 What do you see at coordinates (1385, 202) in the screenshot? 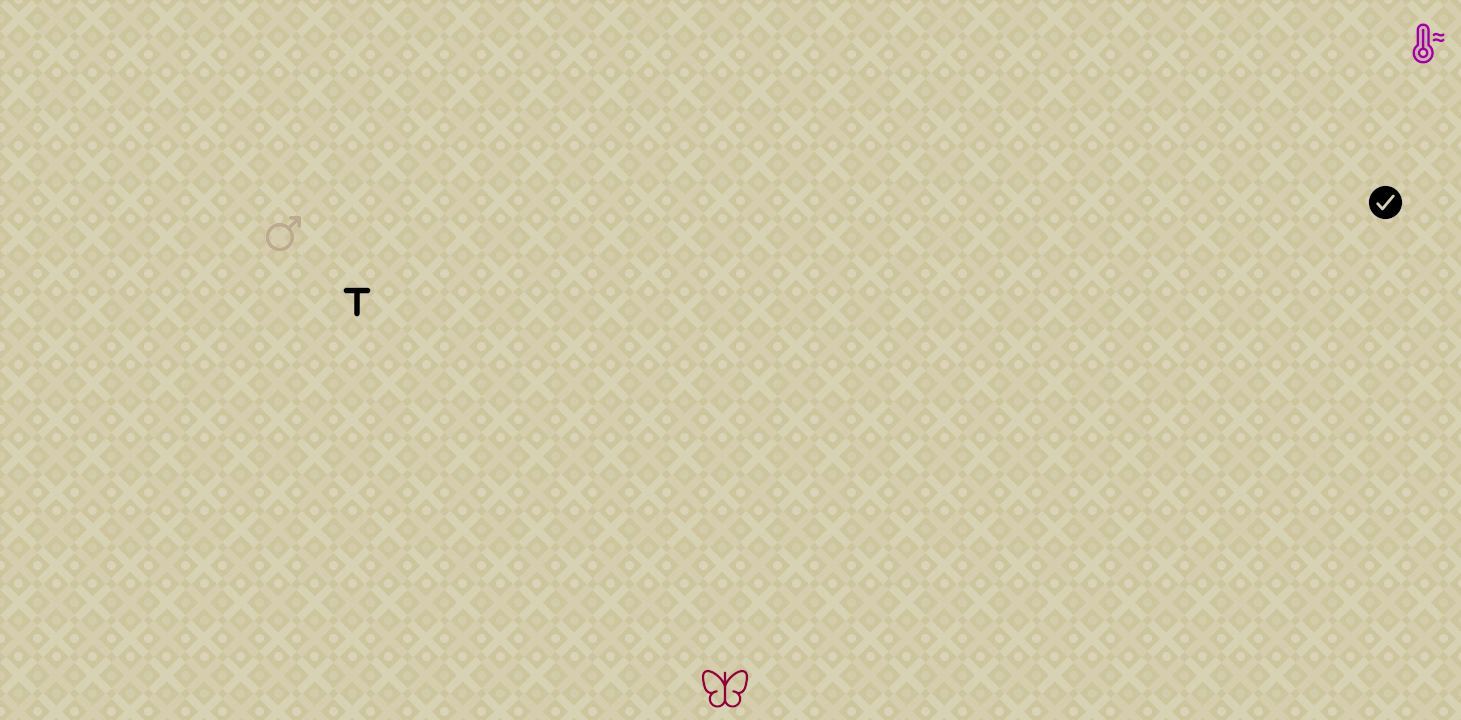
I see `indicates a completed or successful action` at bounding box center [1385, 202].